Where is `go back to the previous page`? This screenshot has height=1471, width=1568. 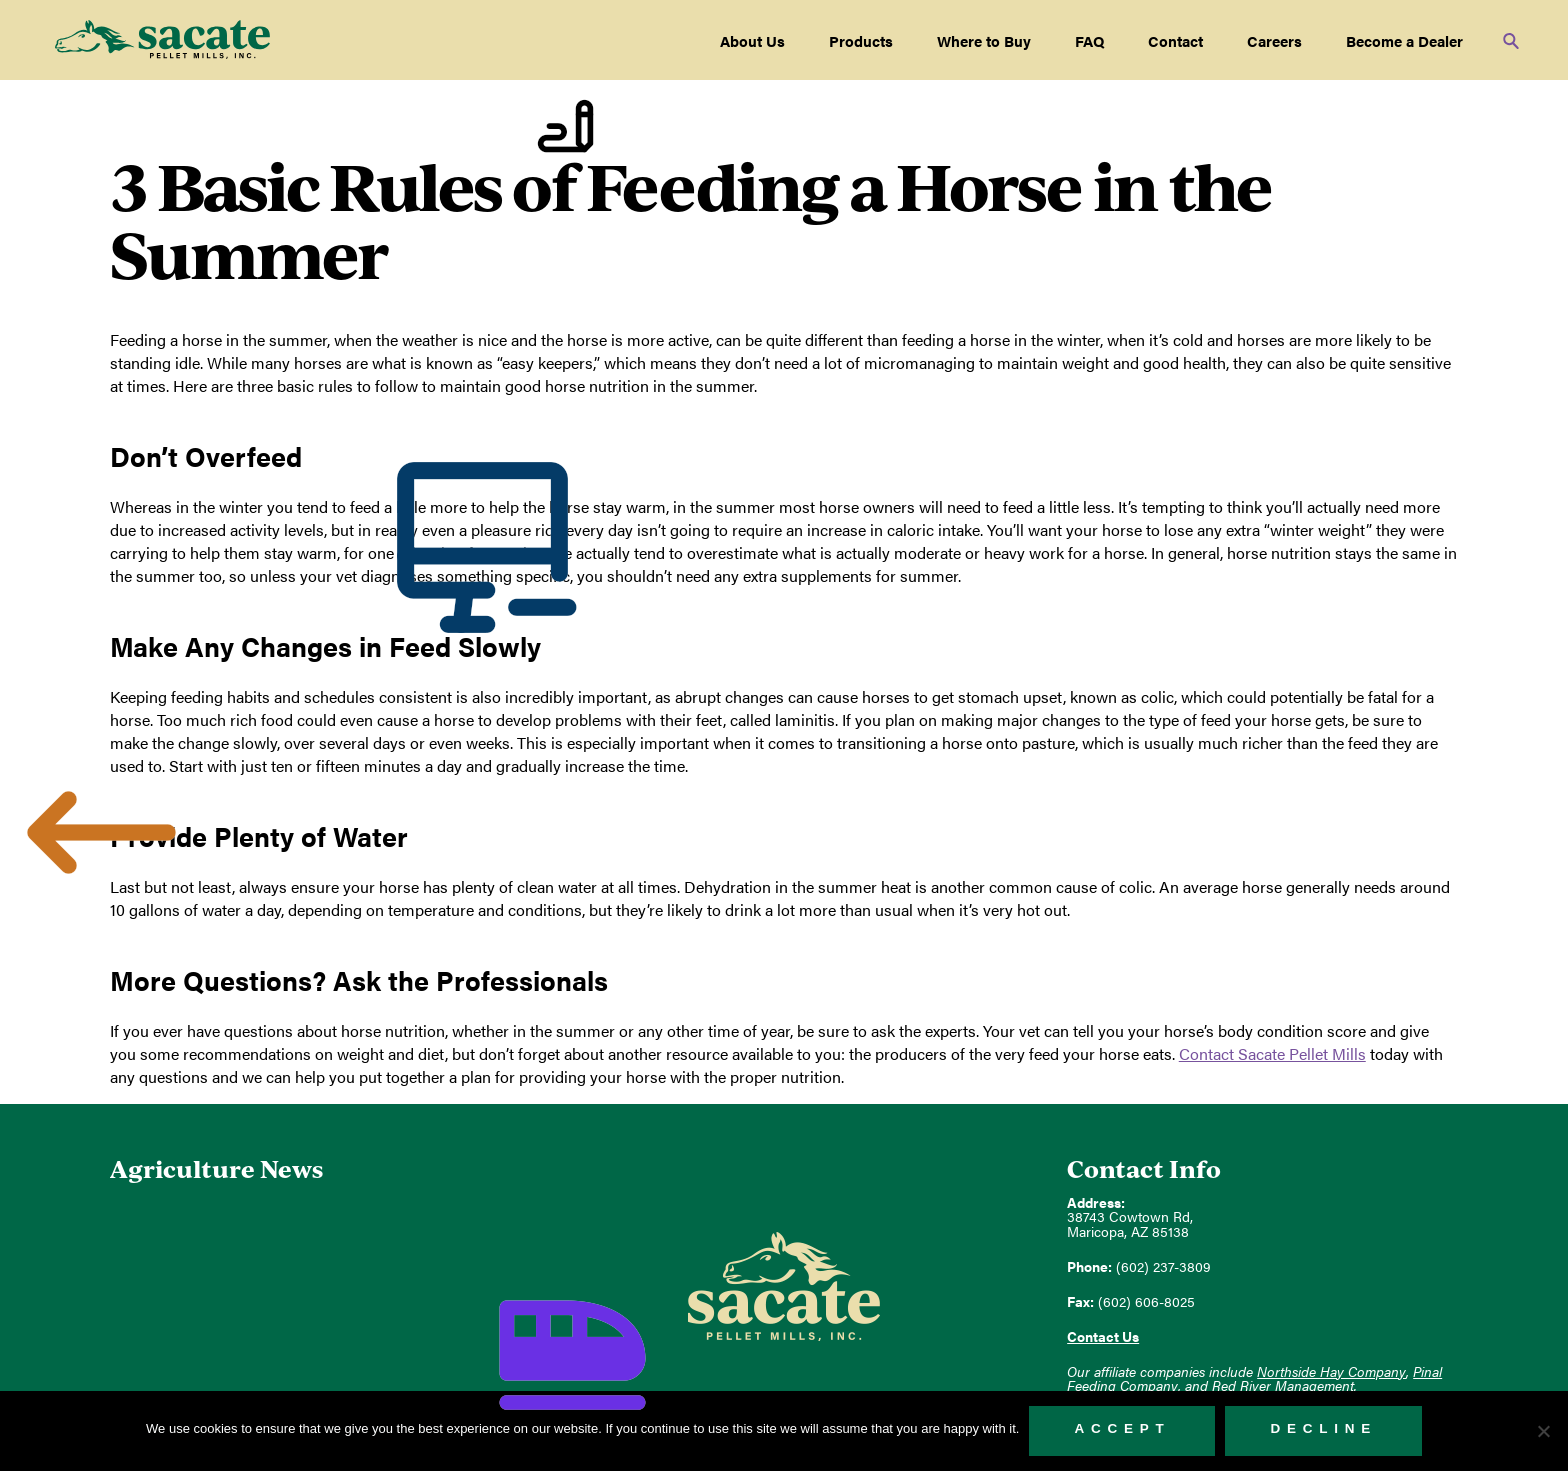 go back to the previous page is located at coordinates (101, 832).